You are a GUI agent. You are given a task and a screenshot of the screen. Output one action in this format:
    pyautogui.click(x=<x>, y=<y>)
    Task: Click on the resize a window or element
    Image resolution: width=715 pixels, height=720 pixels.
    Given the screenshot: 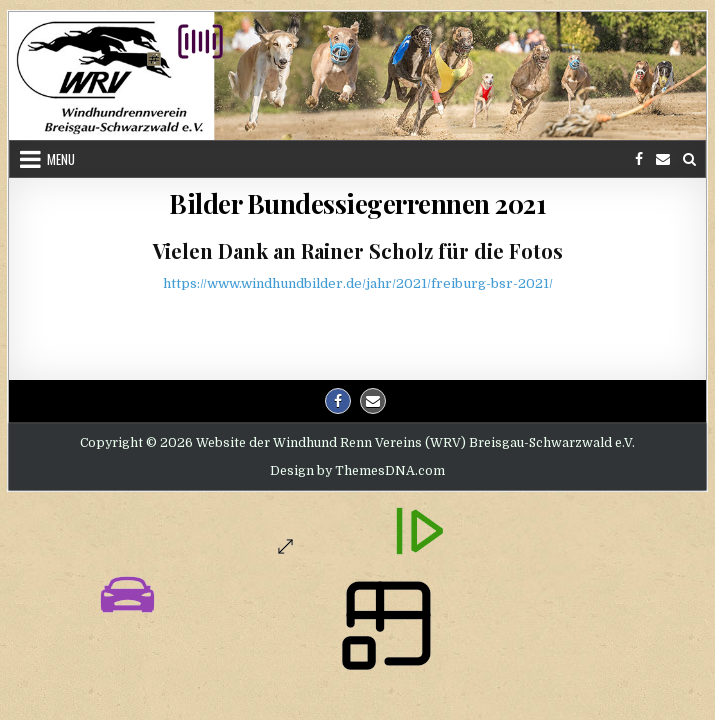 What is the action you would take?
    pyautogui.click(x=285, y=546)
    